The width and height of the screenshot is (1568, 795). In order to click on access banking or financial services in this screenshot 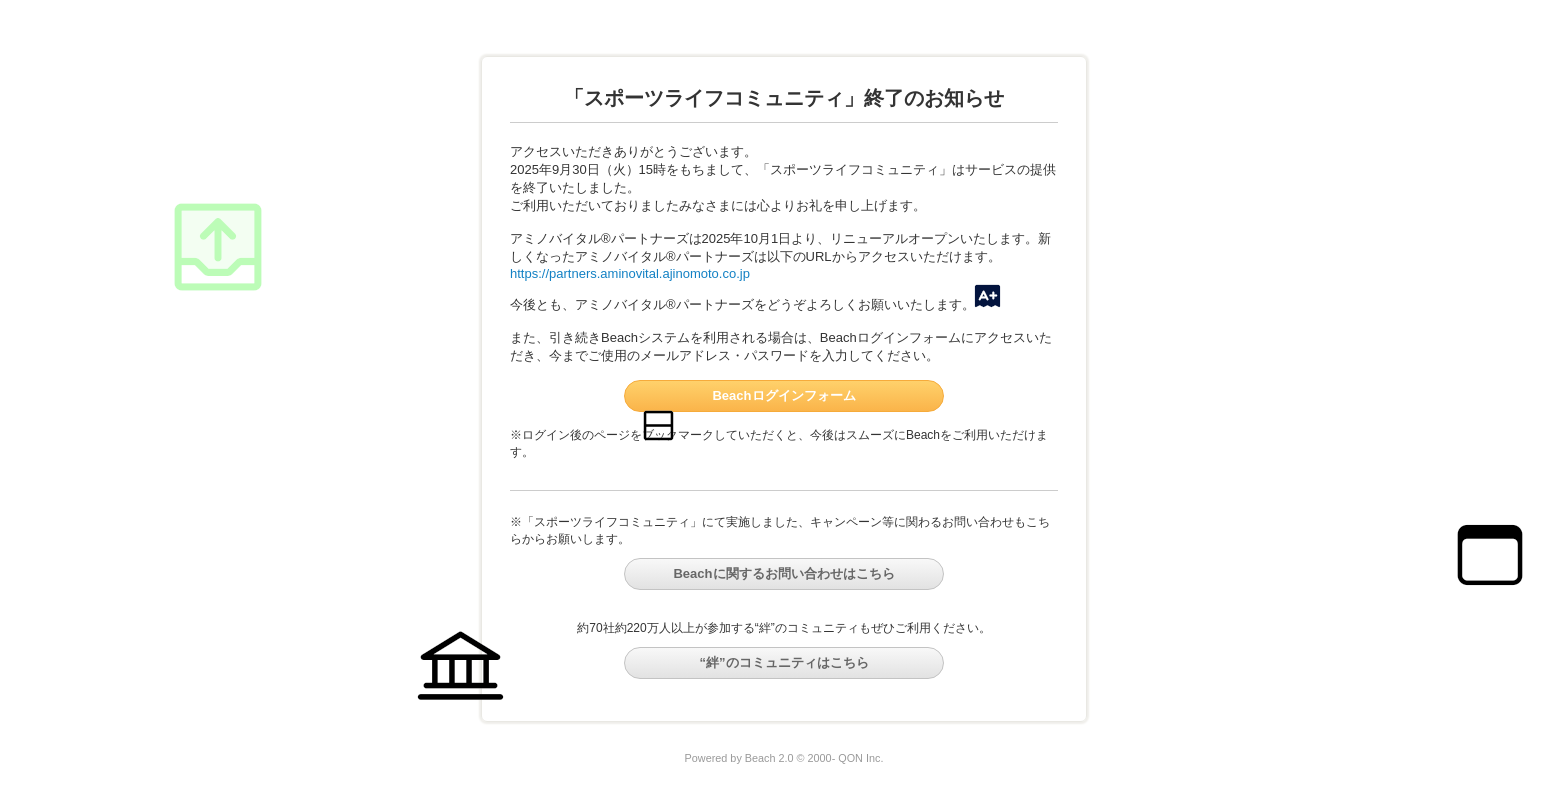, I will do `click(460, 668)`.